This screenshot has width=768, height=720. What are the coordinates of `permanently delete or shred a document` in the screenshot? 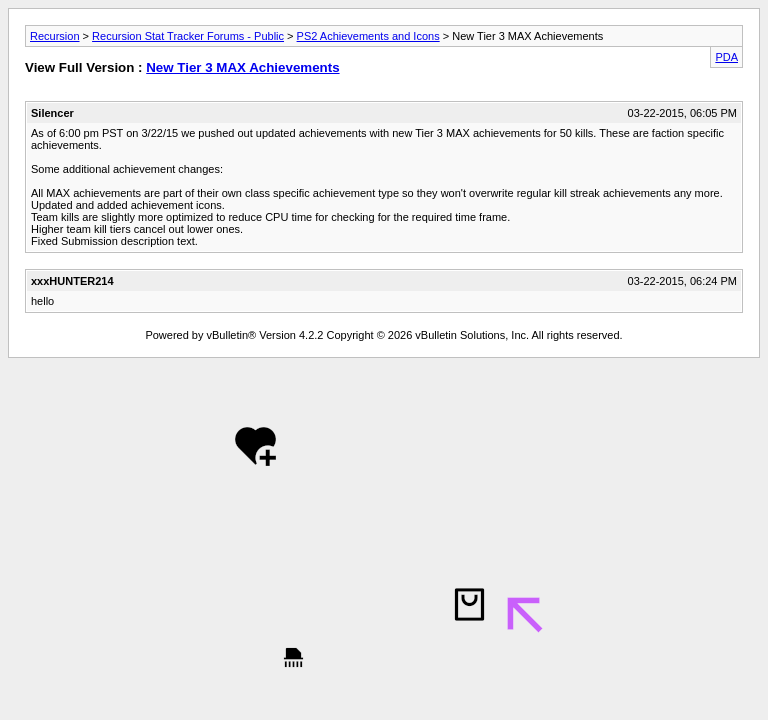 It's located at (293, 657).